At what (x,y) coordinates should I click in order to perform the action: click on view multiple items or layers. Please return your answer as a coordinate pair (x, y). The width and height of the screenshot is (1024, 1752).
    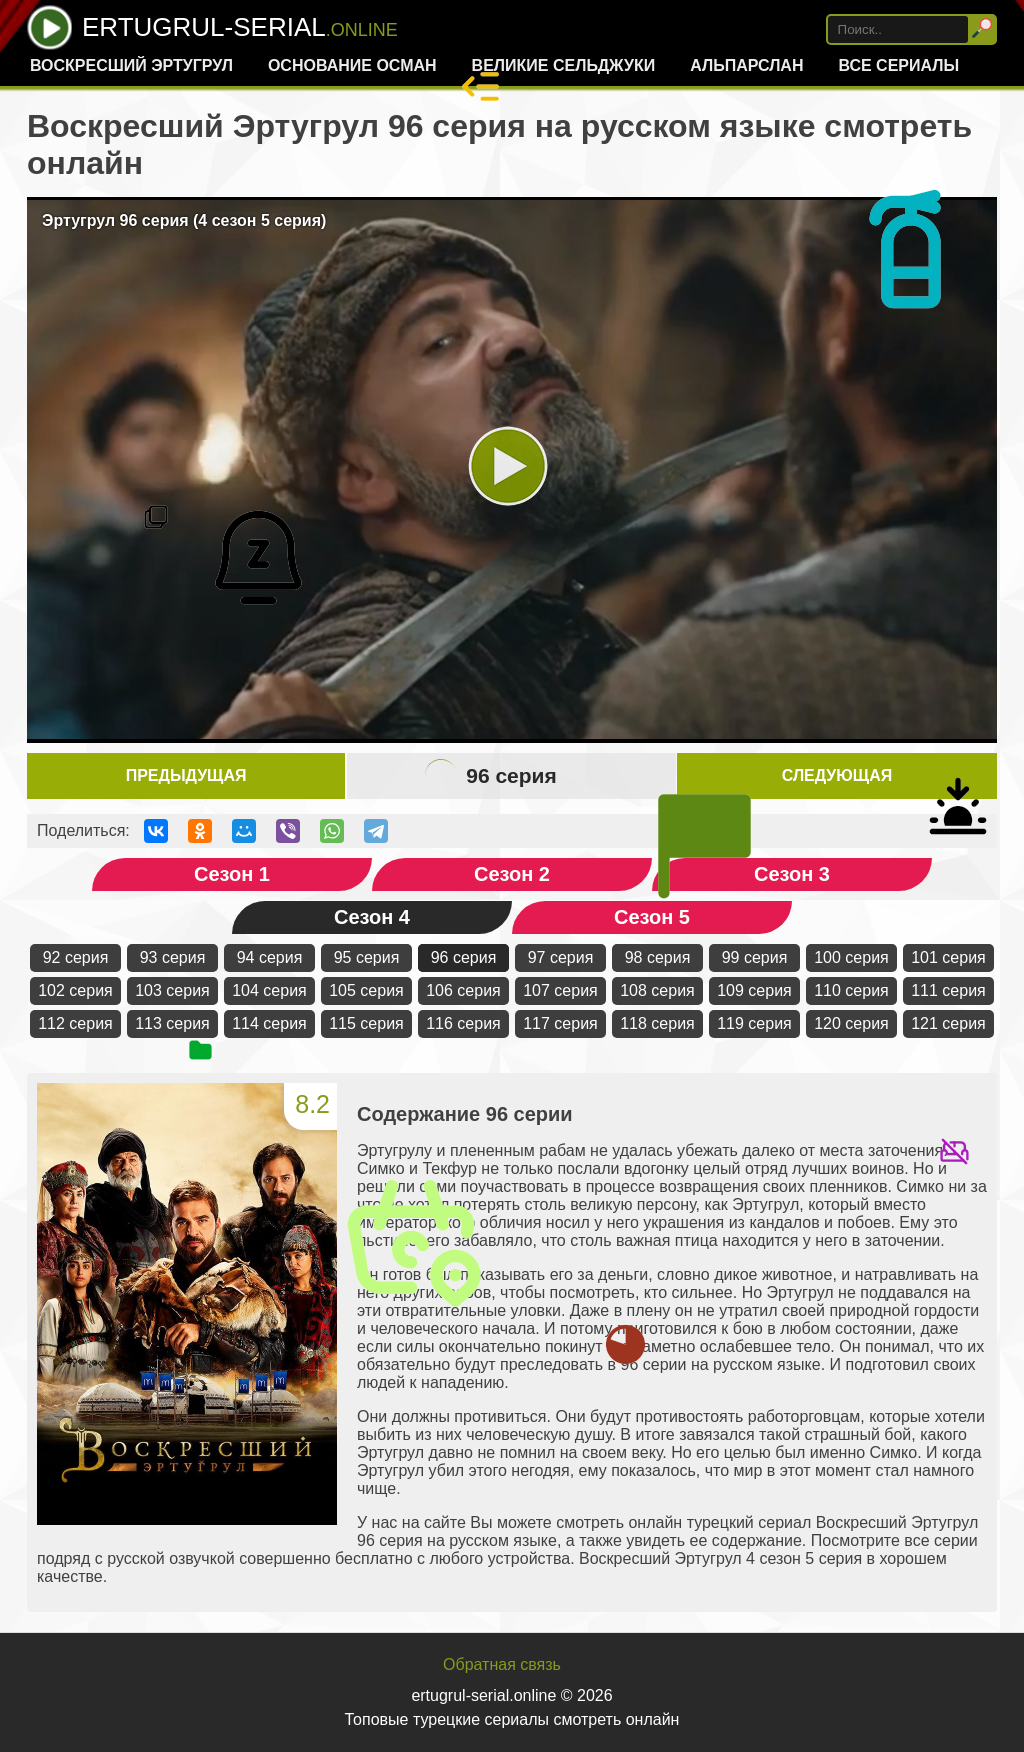
    Looking at the image, I should click on (156, 517).